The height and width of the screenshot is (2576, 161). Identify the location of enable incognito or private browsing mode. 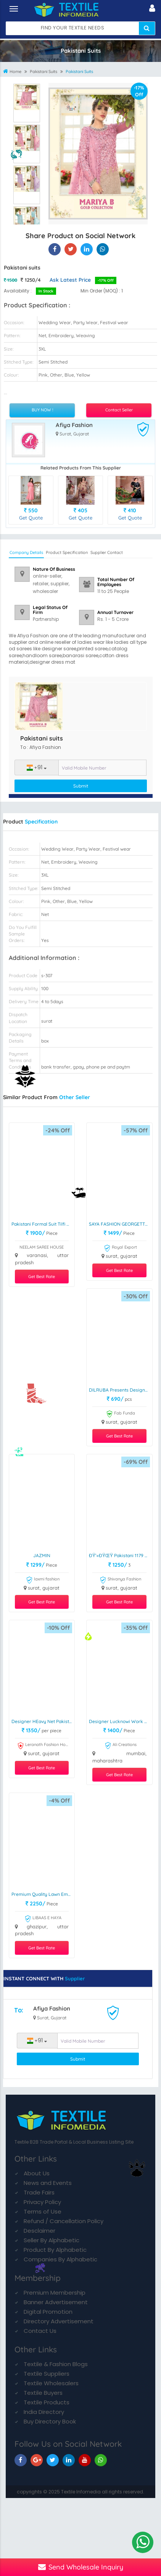
(25, 1076).